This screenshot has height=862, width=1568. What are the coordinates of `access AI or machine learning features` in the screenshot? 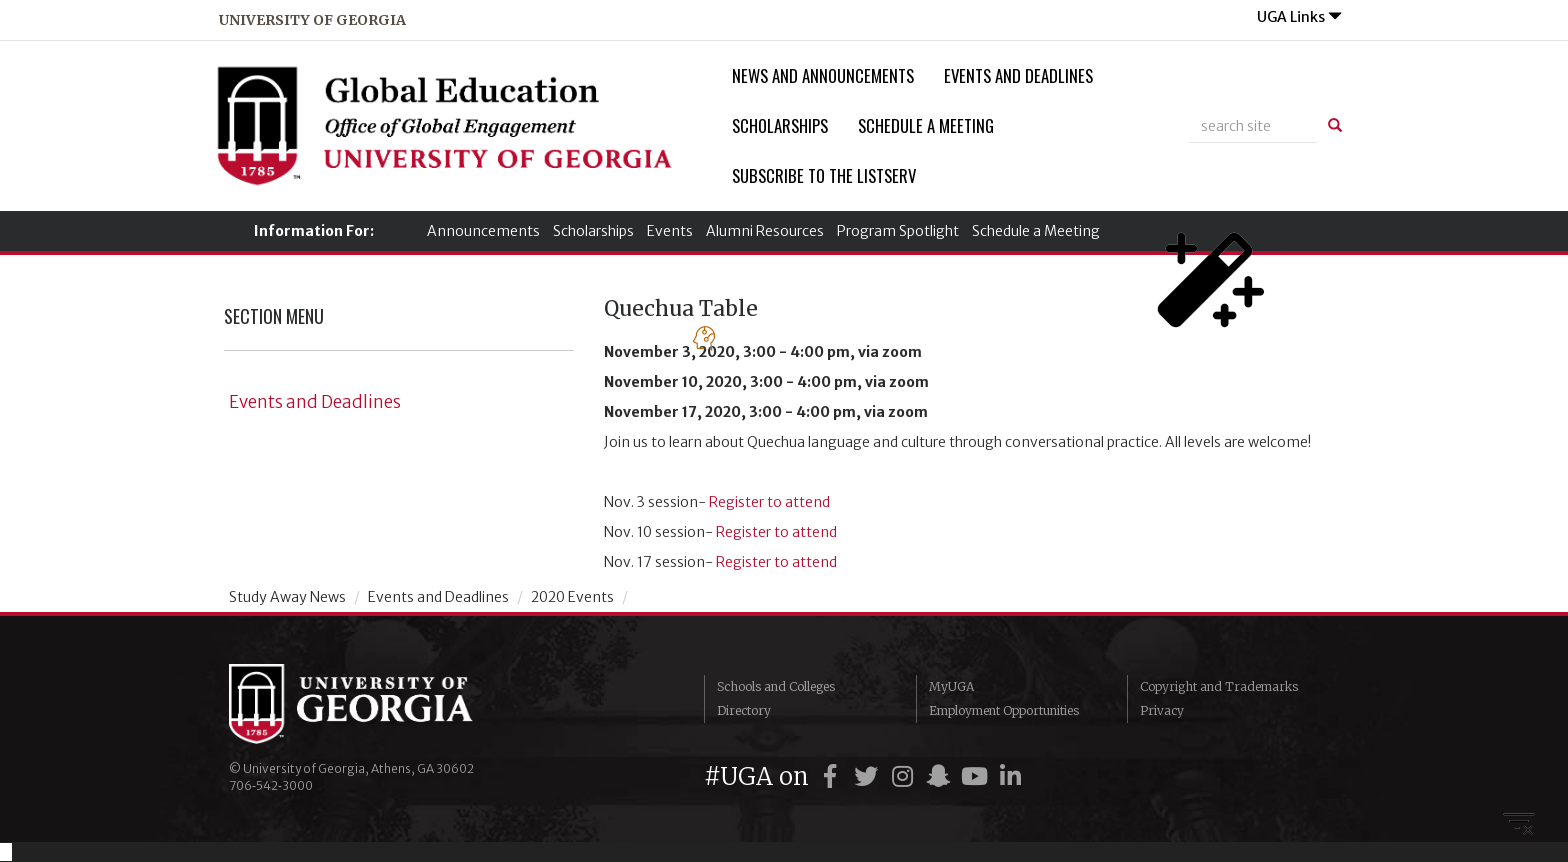 It's located at (704, 338).